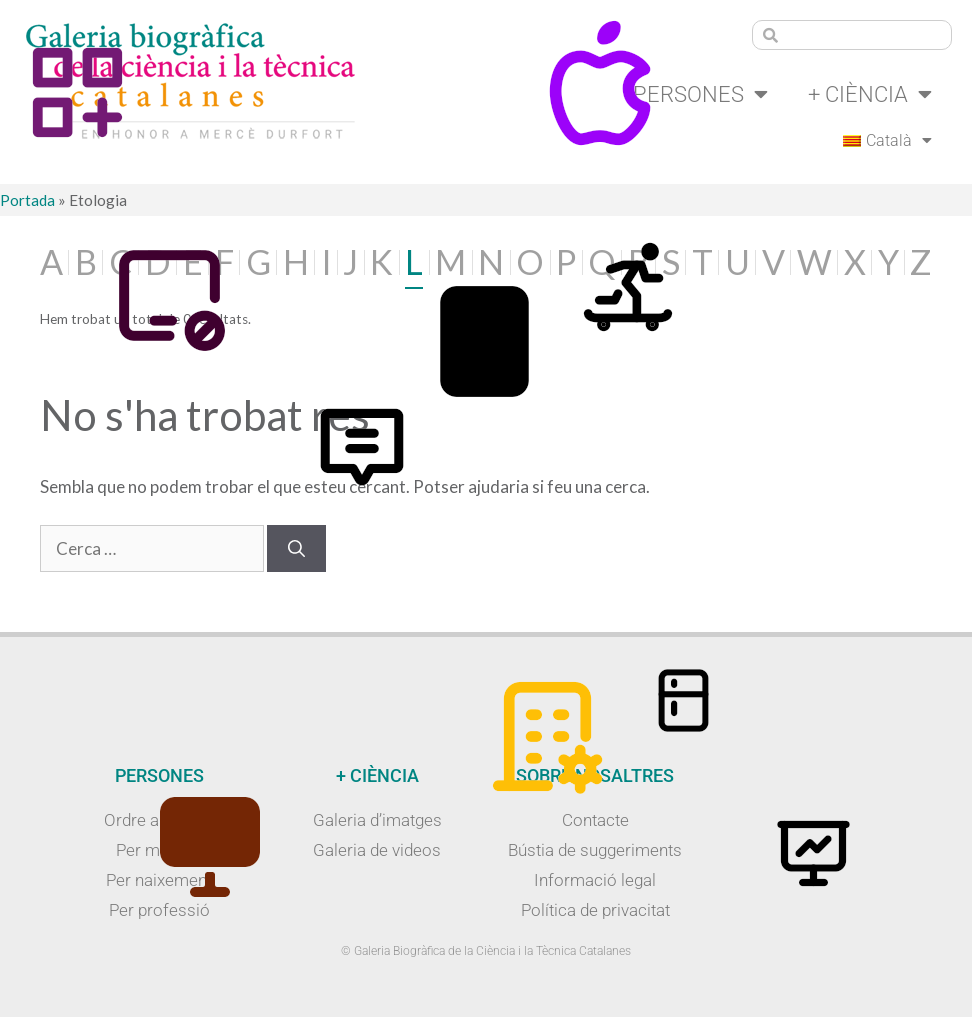 The image size is (972, 1017). Describe the element at coordinates (362, 444) in the screenshot. I see `open chat or messaging` at that location.